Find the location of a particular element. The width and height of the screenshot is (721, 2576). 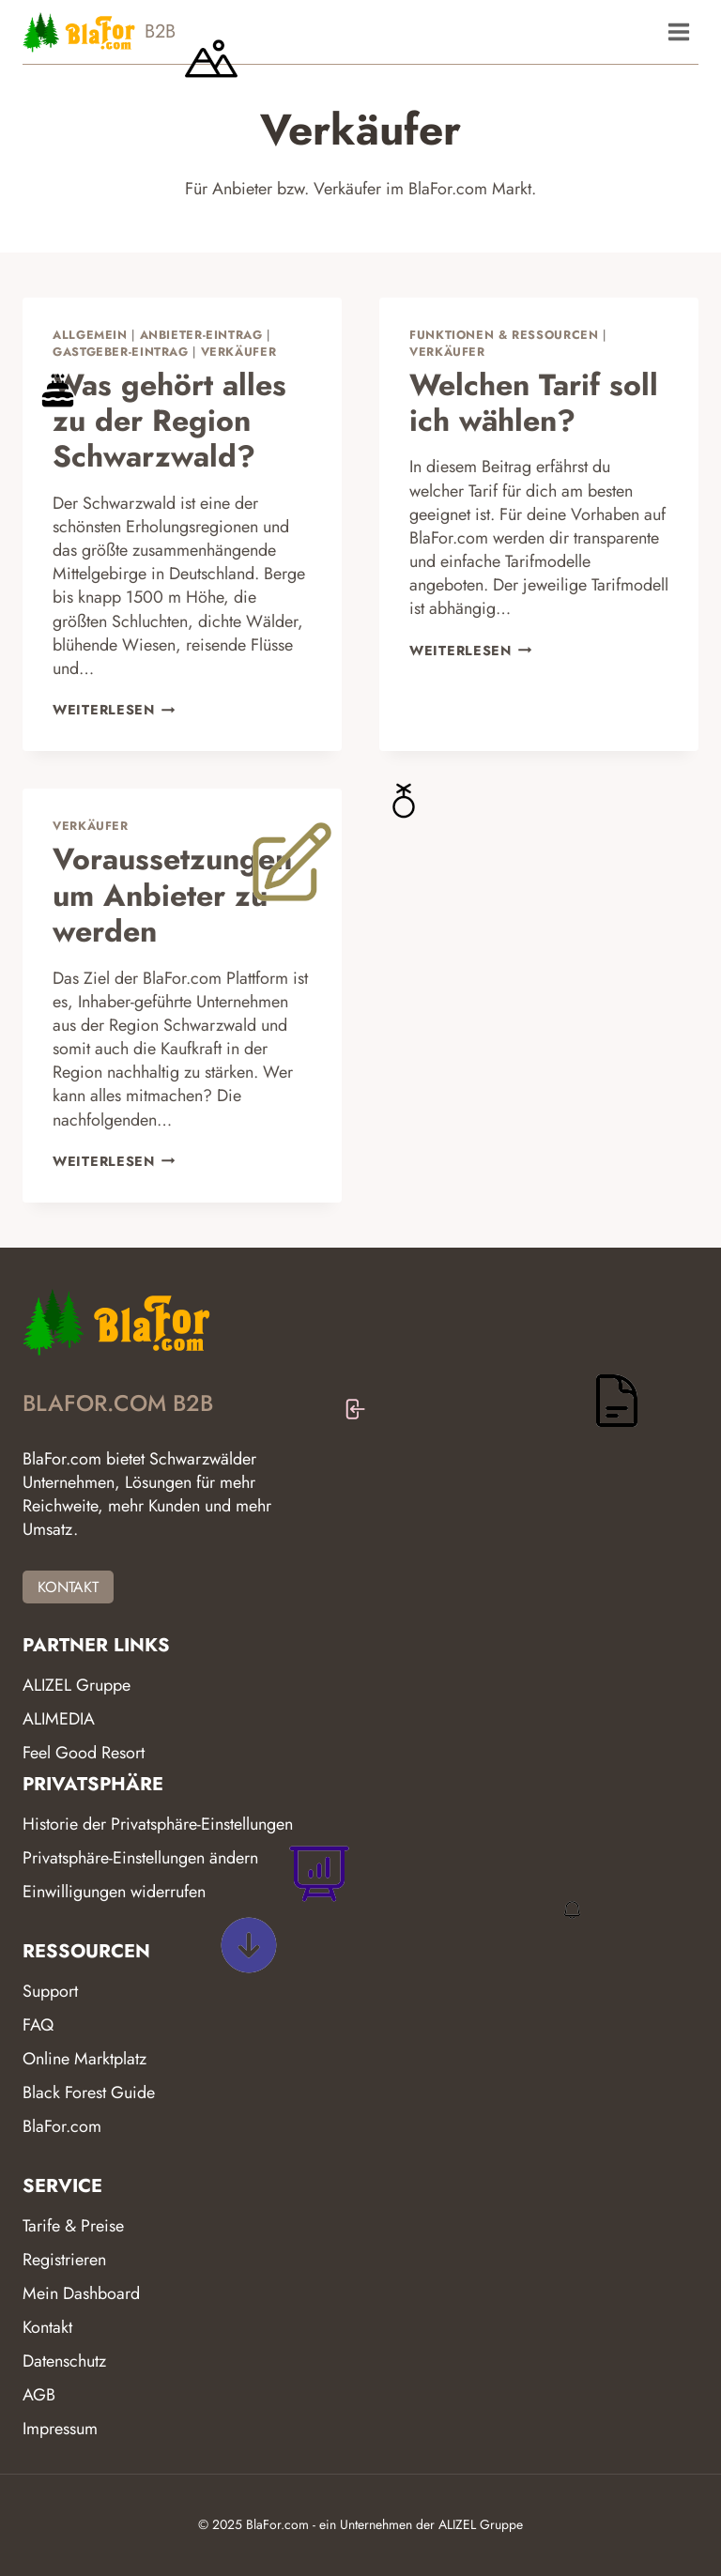

indicates nonbinary gender identity option is located at coordinates (404, 801).